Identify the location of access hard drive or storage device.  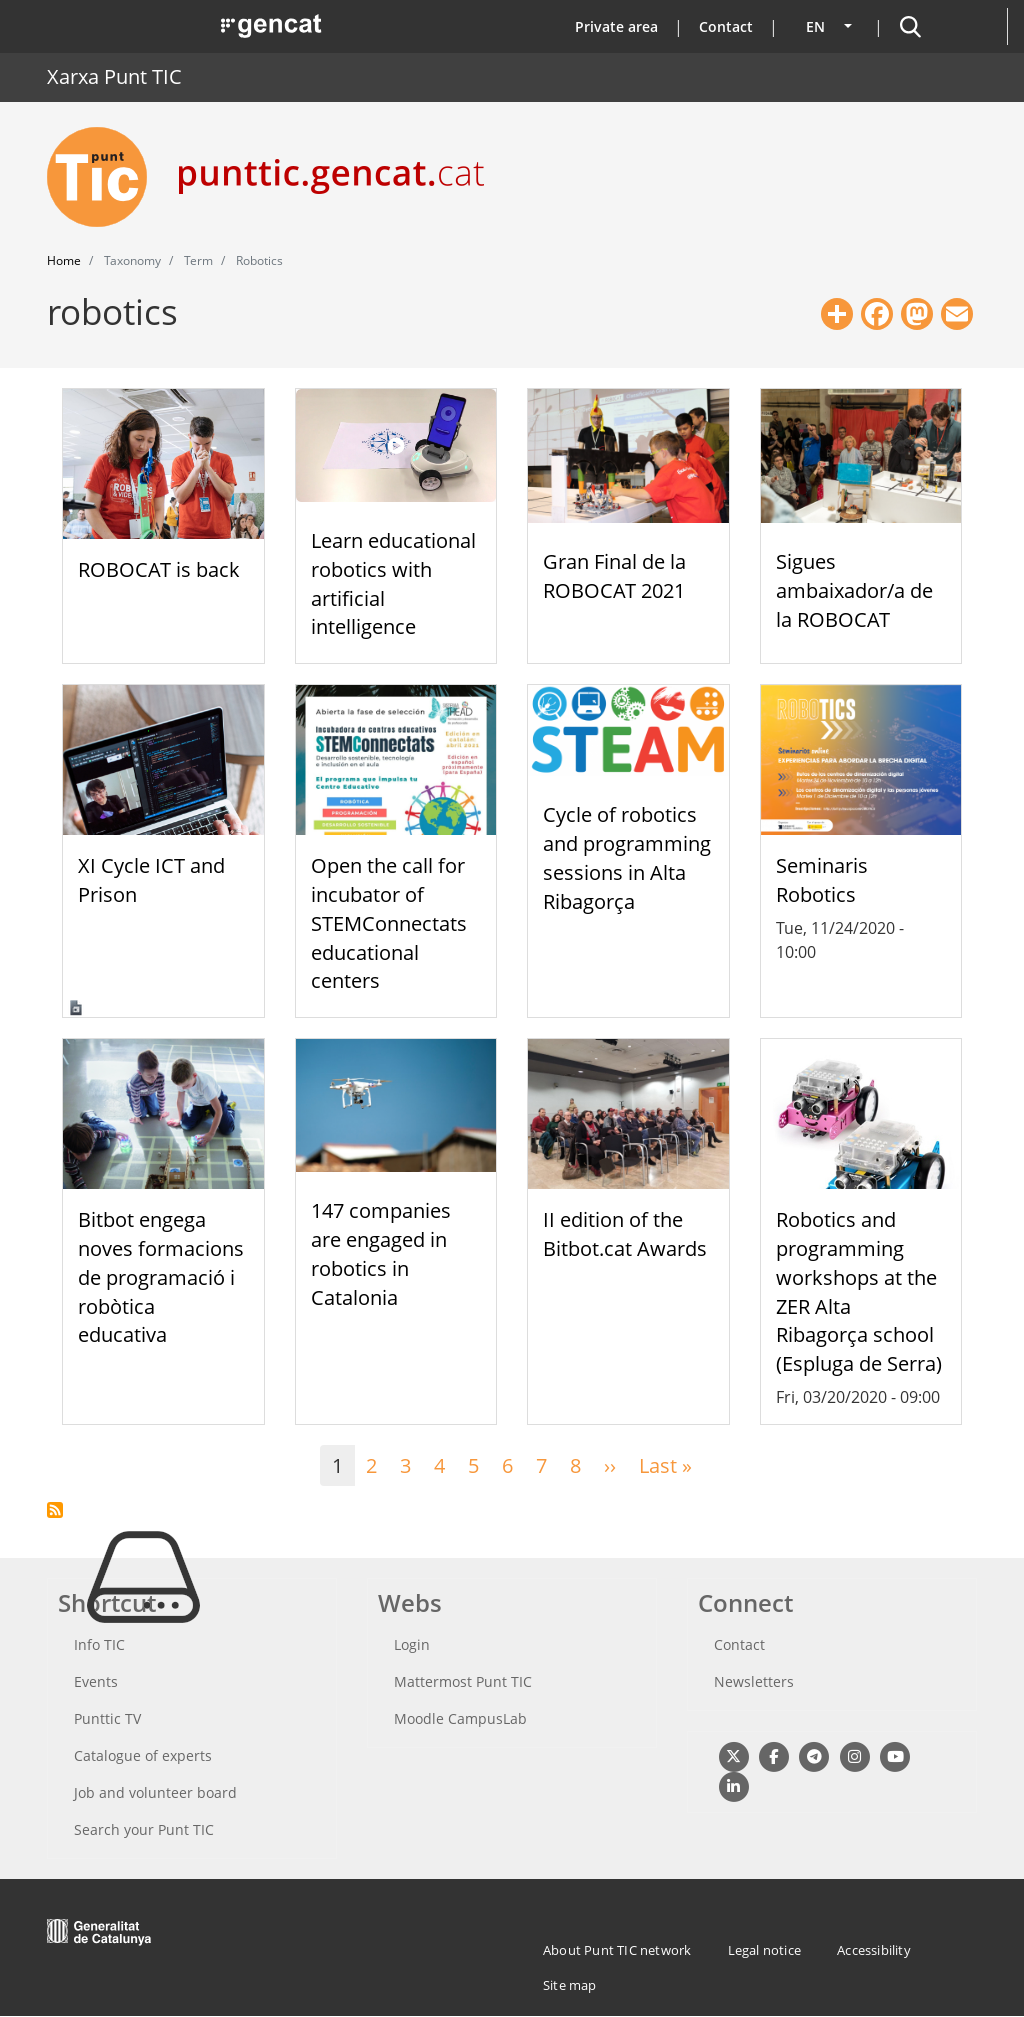
(143, 1573).